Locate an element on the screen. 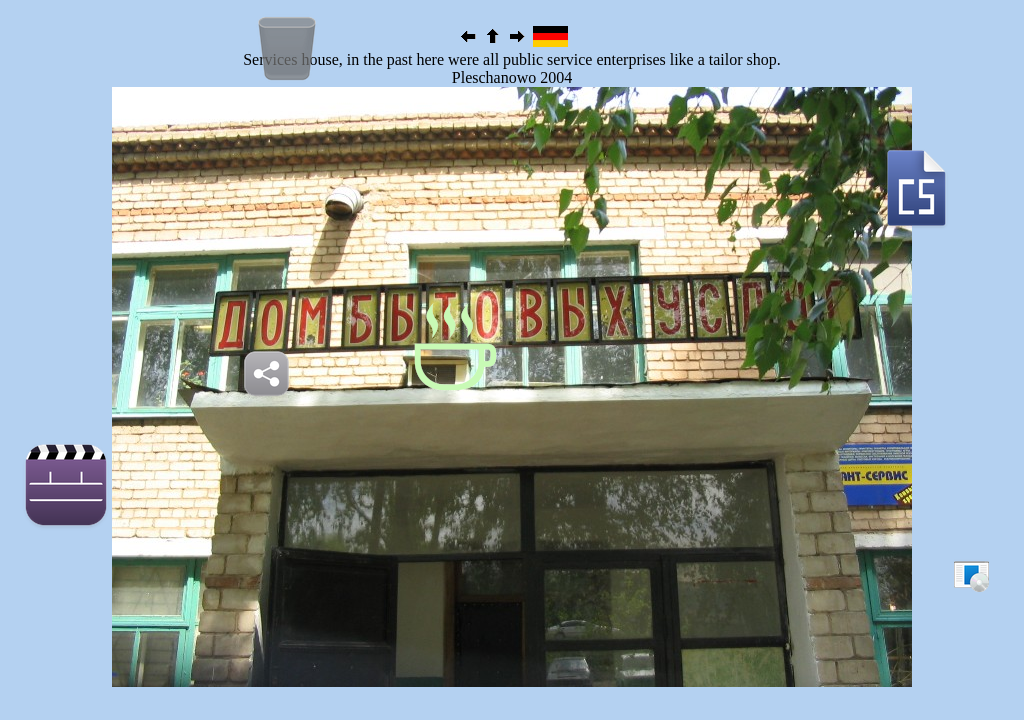  caffeine mode is active, preventing sleep is located at coordinates (455, 349).